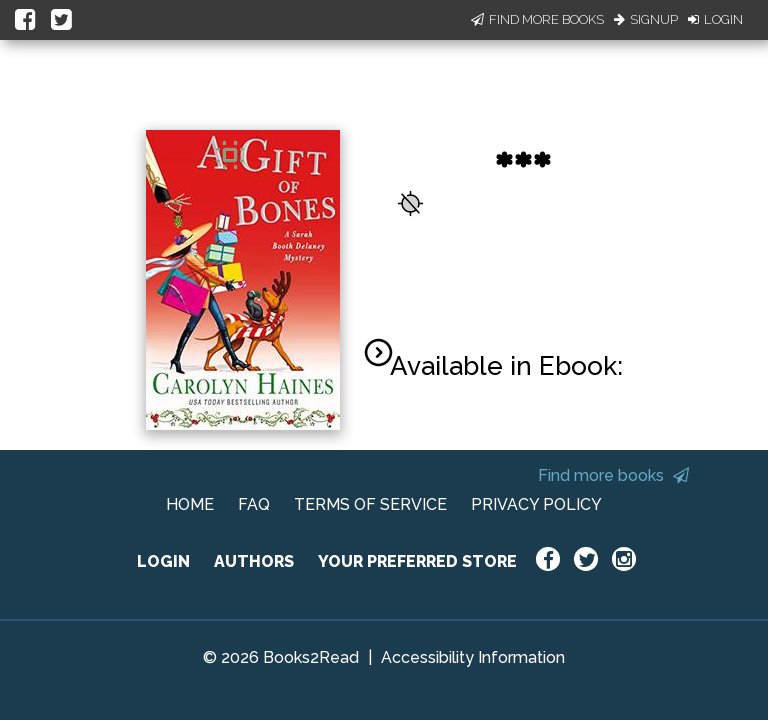  Describe the element at coordinates (230, 155) in the screenshot. I see `select or define an artboard area` at that location.